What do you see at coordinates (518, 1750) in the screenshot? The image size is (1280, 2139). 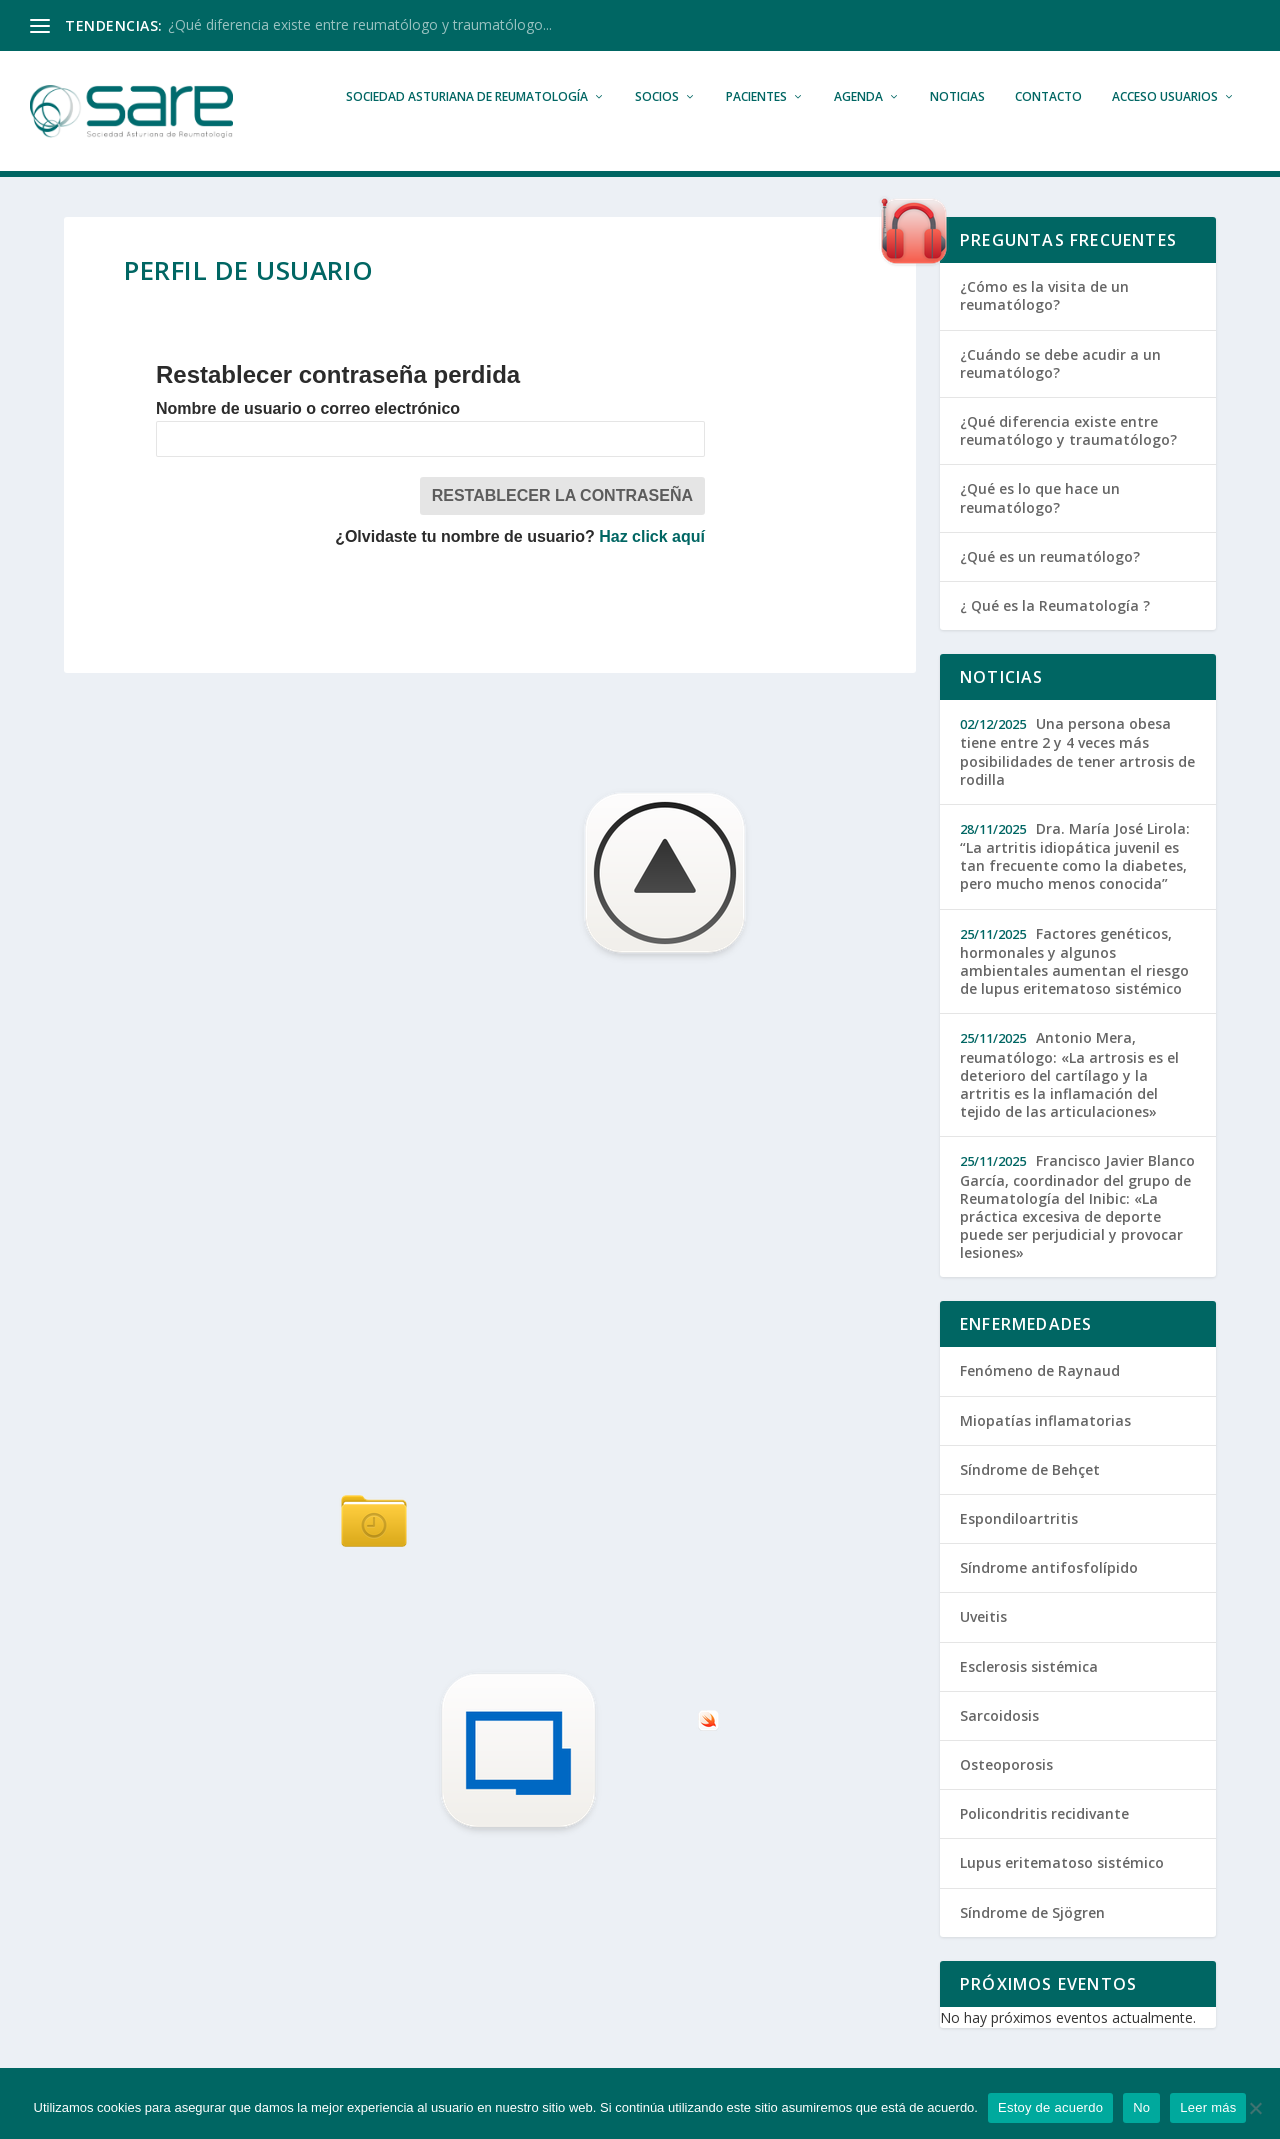 I see `open remote desktop manager` at bounding box center [518, 1750].